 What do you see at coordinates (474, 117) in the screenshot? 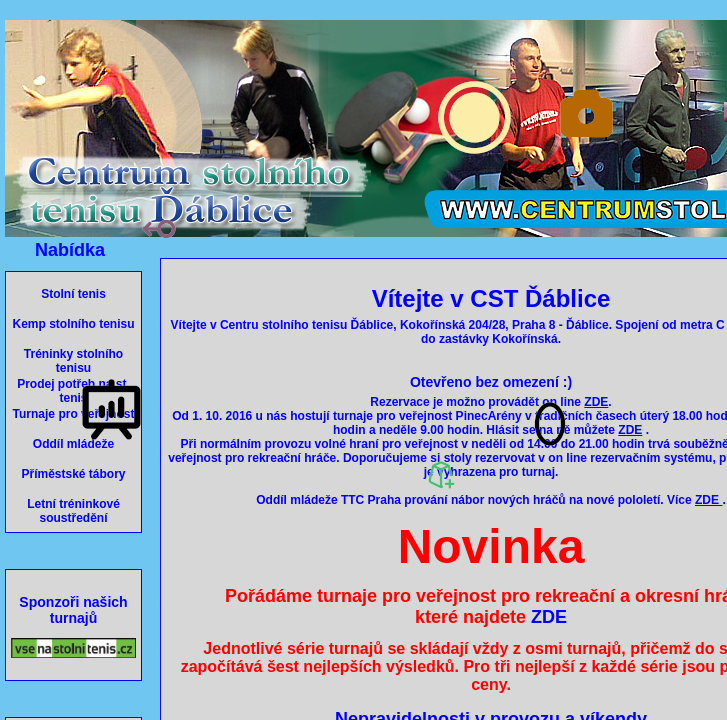
I see `selected option in a radio button group` at bounding box center [474, 117].